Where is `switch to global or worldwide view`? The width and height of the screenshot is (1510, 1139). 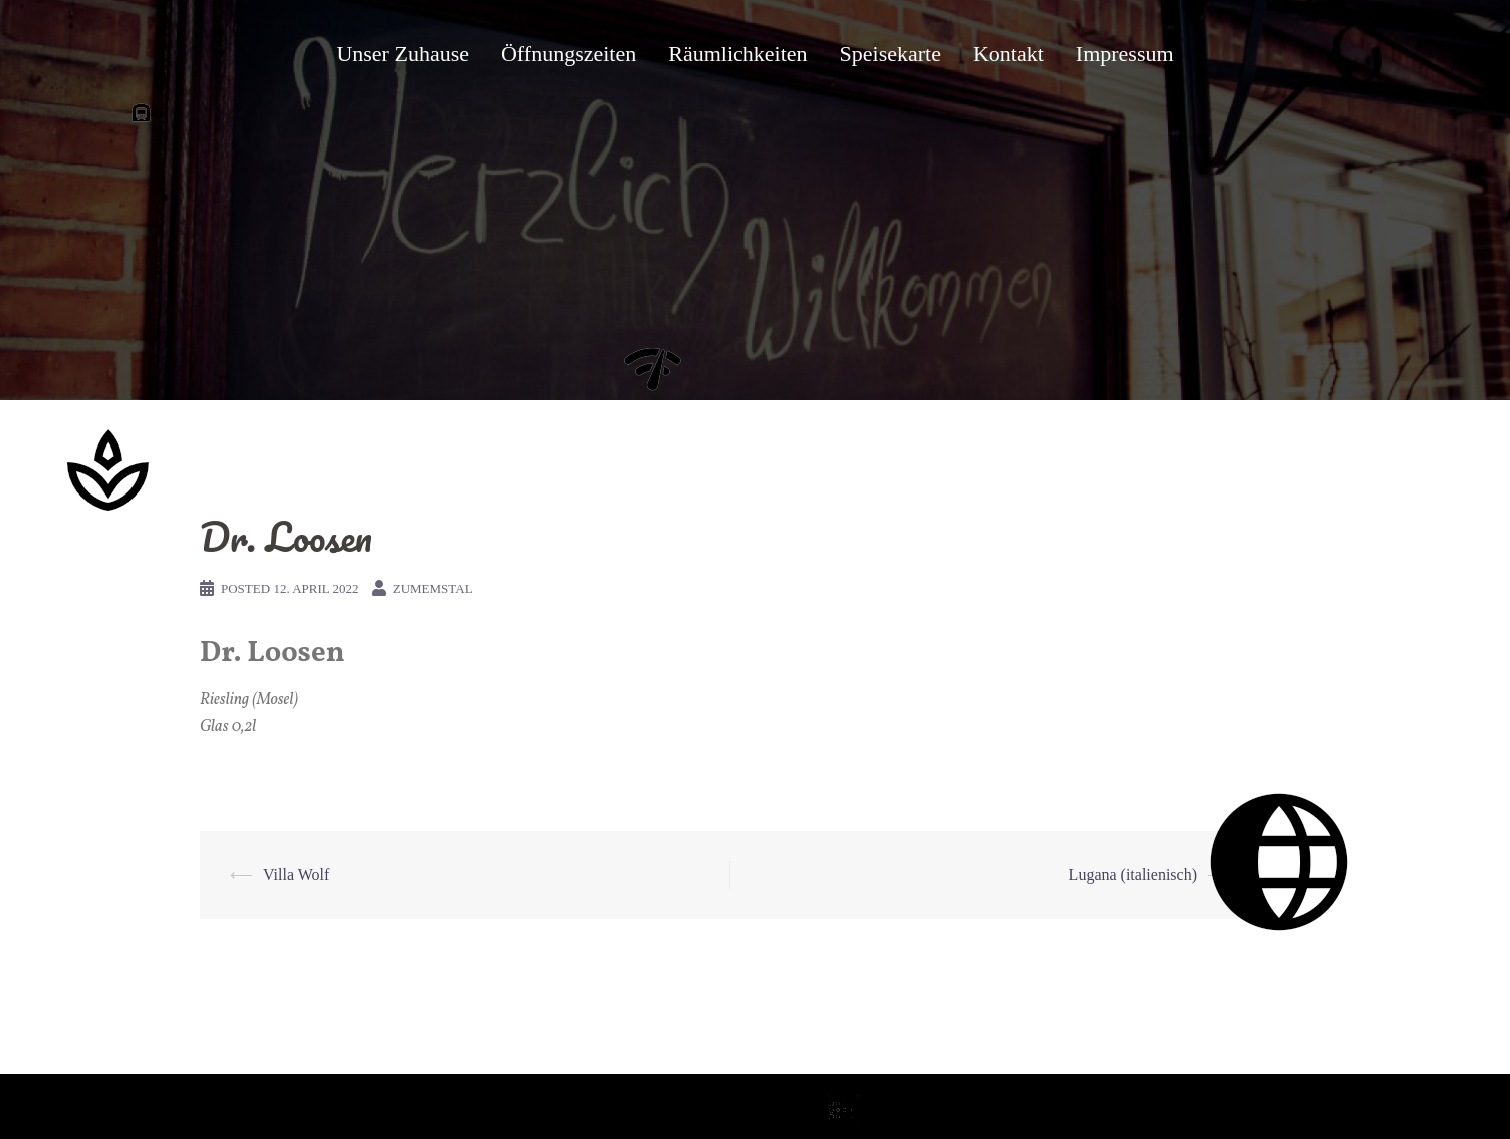
switch to global or worldwide view is located at coordinates (1279, 862).